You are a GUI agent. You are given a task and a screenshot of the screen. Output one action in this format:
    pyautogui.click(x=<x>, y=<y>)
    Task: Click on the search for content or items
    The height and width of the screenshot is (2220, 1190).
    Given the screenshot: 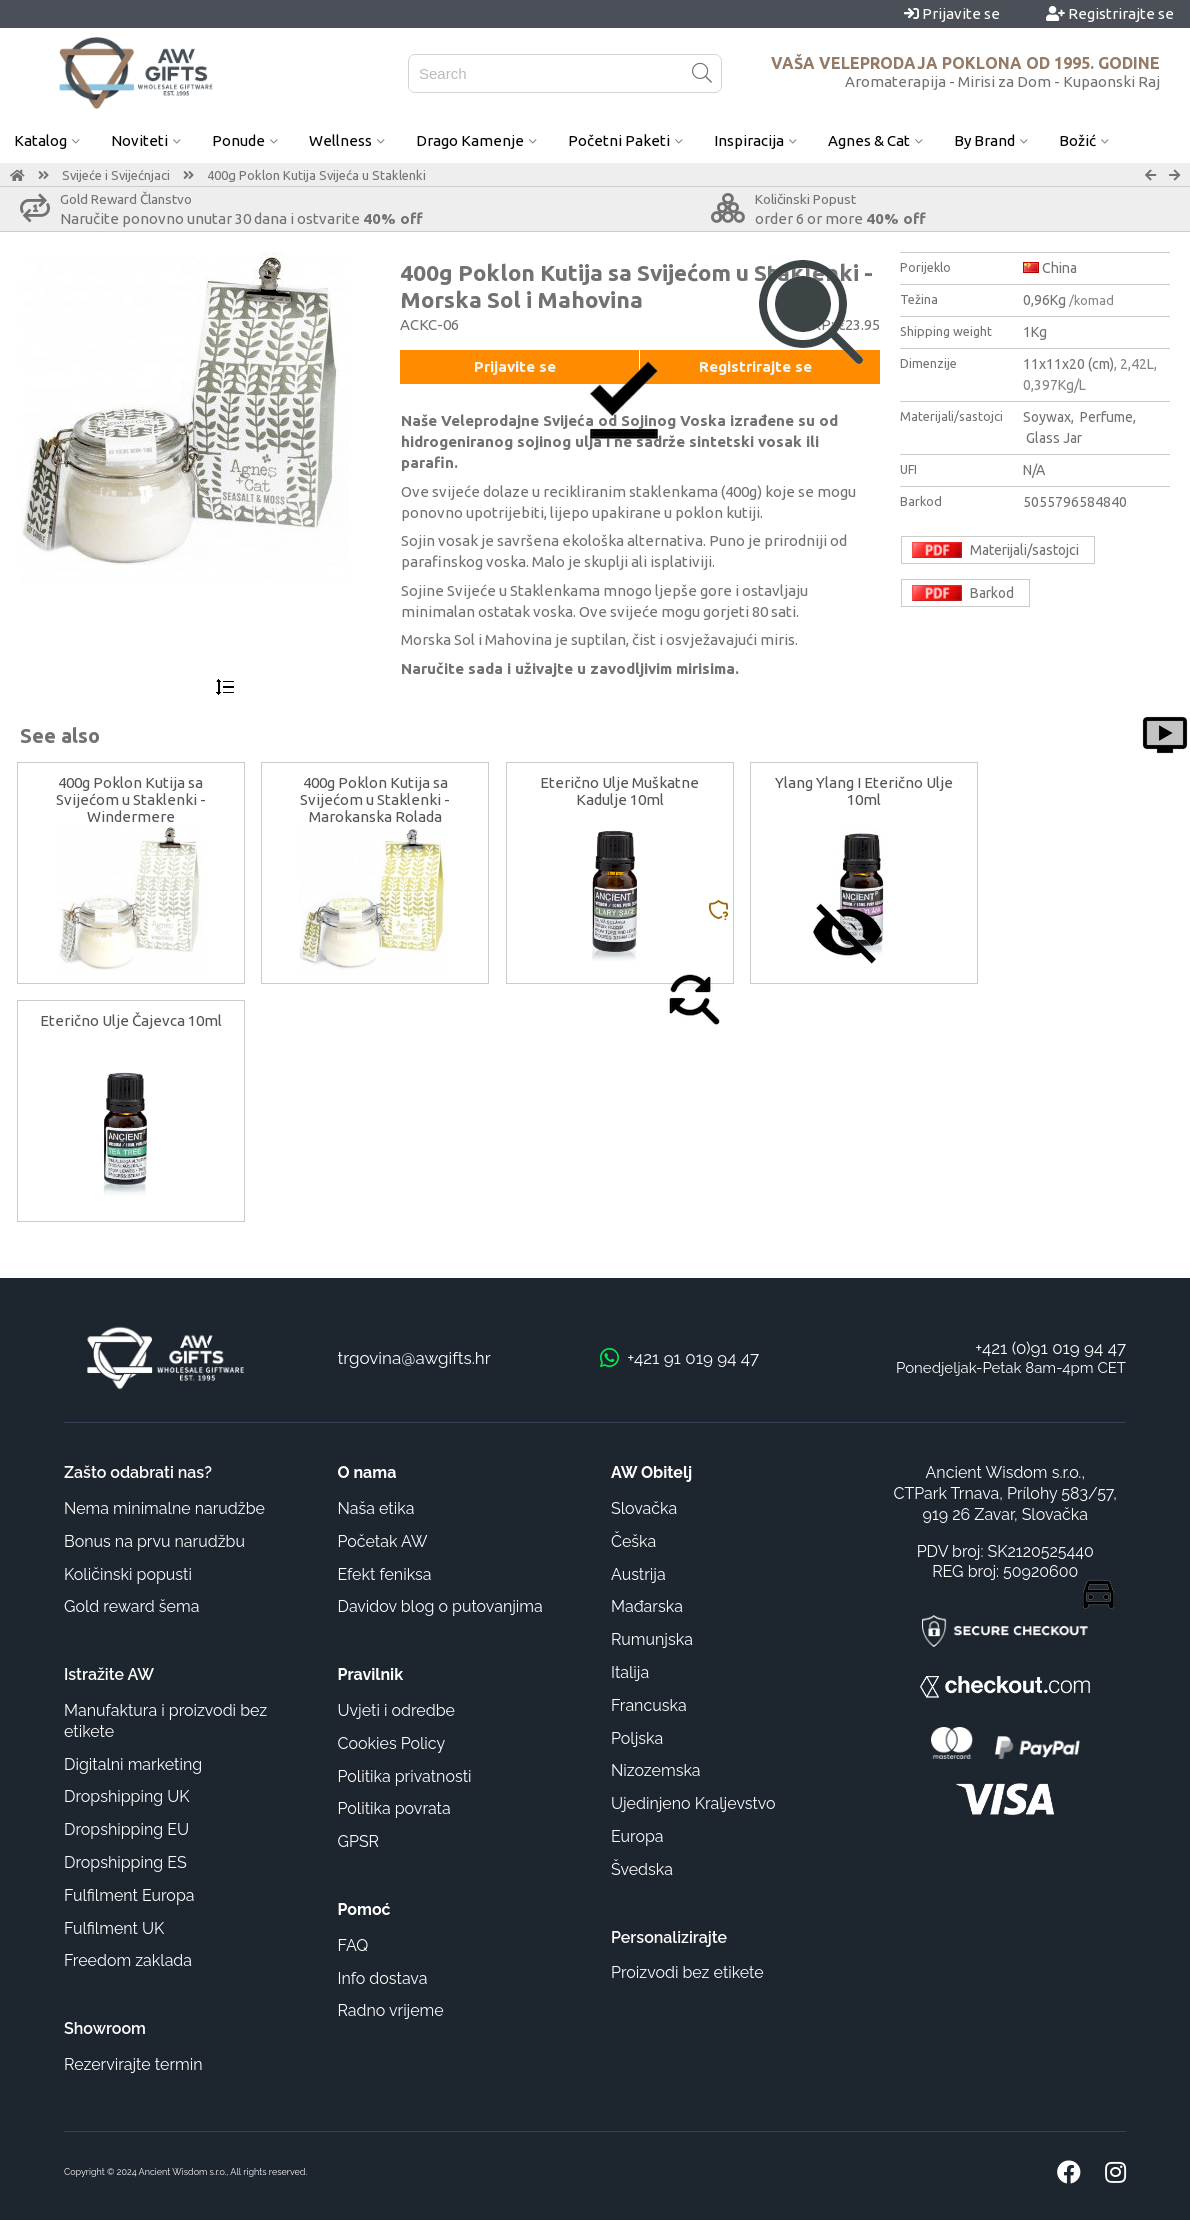 What is the action you would take?
    pyautogui.click(x=811, y=312)
    